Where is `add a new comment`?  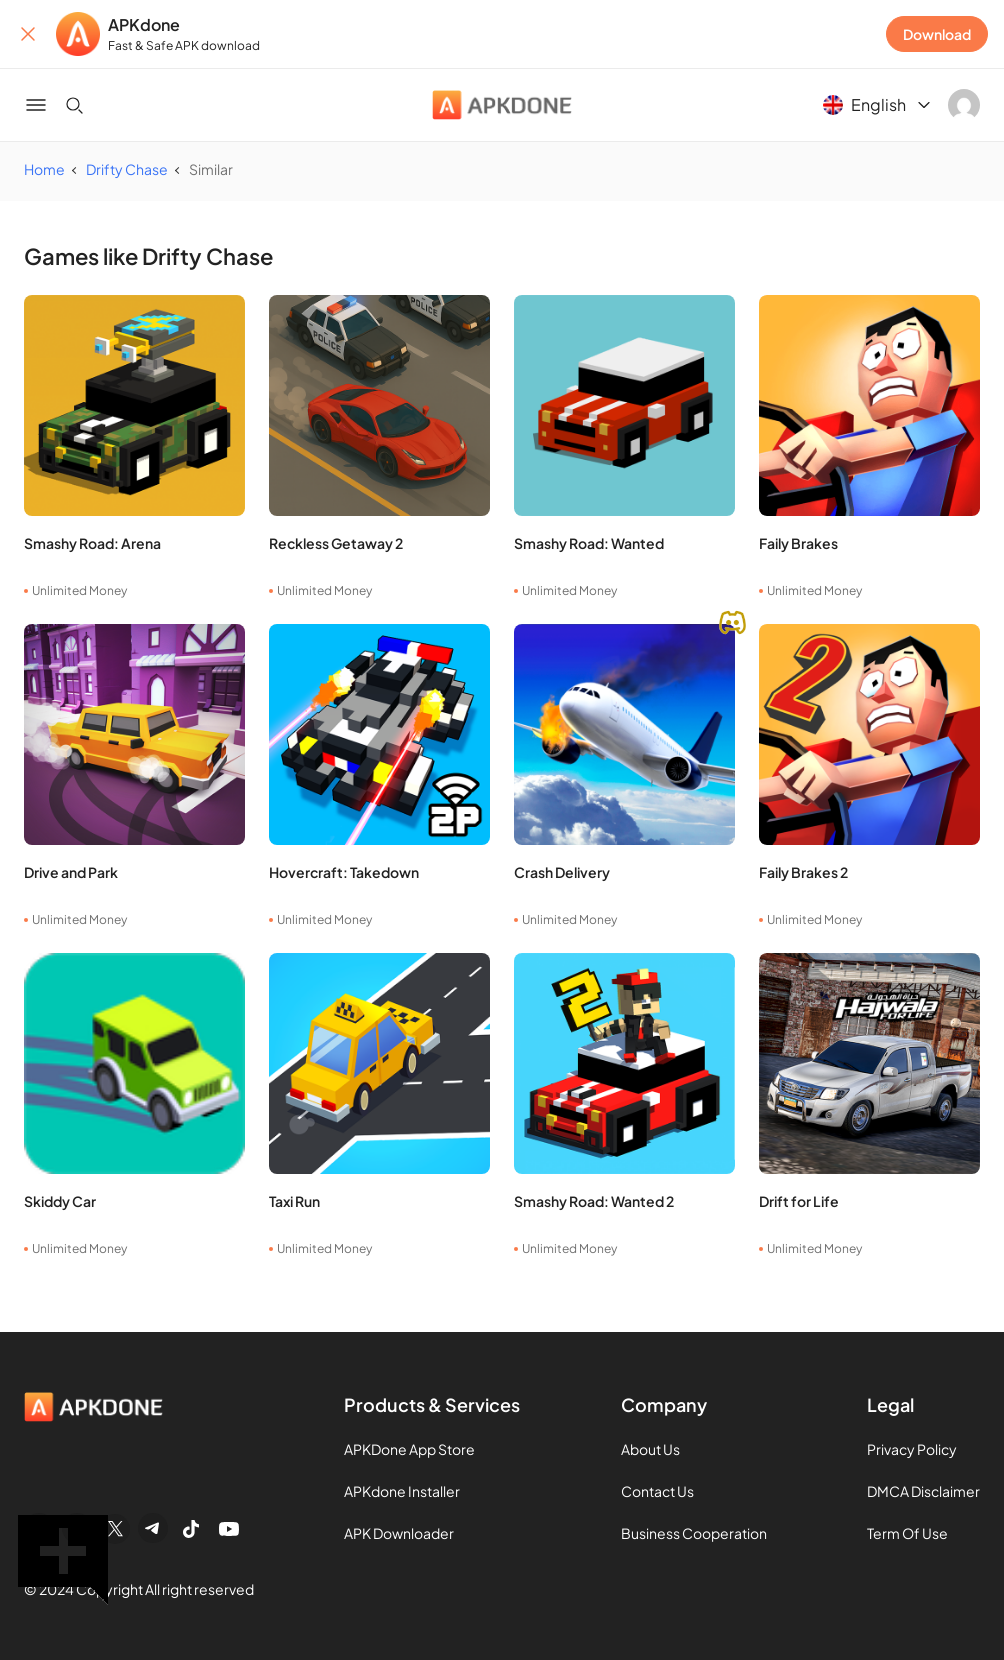
add a new comment is located at coordinates (63, 1560).